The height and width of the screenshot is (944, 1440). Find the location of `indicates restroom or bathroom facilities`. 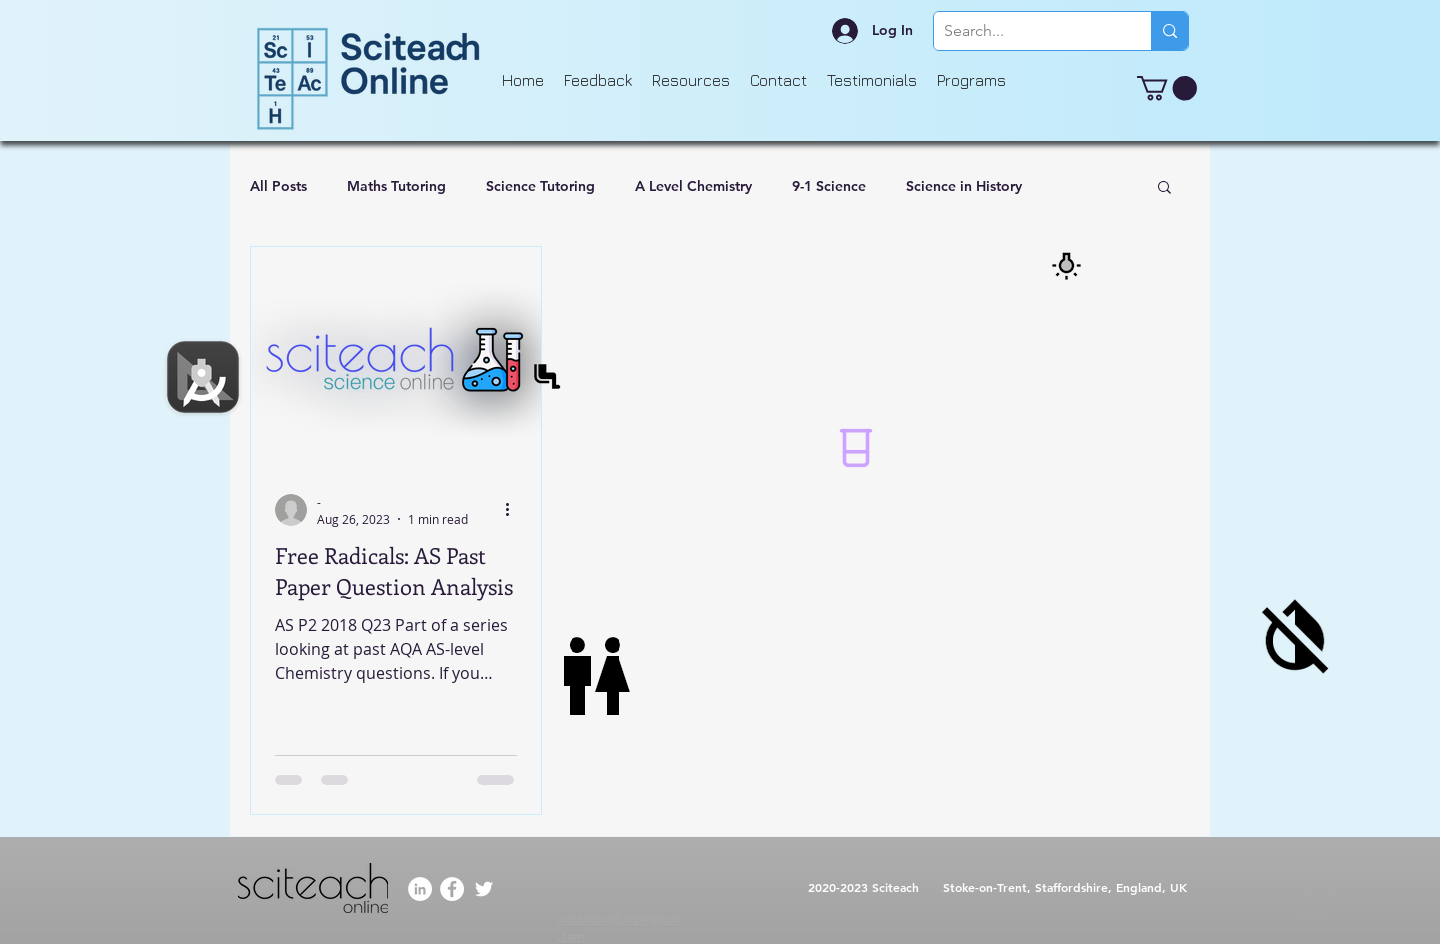

indicates restroom or bathroom facilities is located at coordinates (595, 676).